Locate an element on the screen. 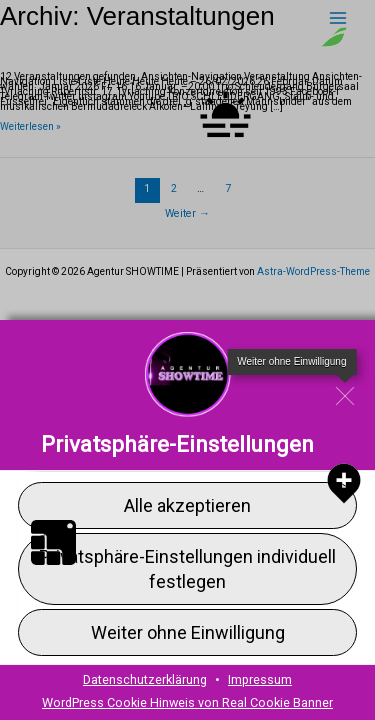  iberia airlines app or website is located at coordinates (334, 37).